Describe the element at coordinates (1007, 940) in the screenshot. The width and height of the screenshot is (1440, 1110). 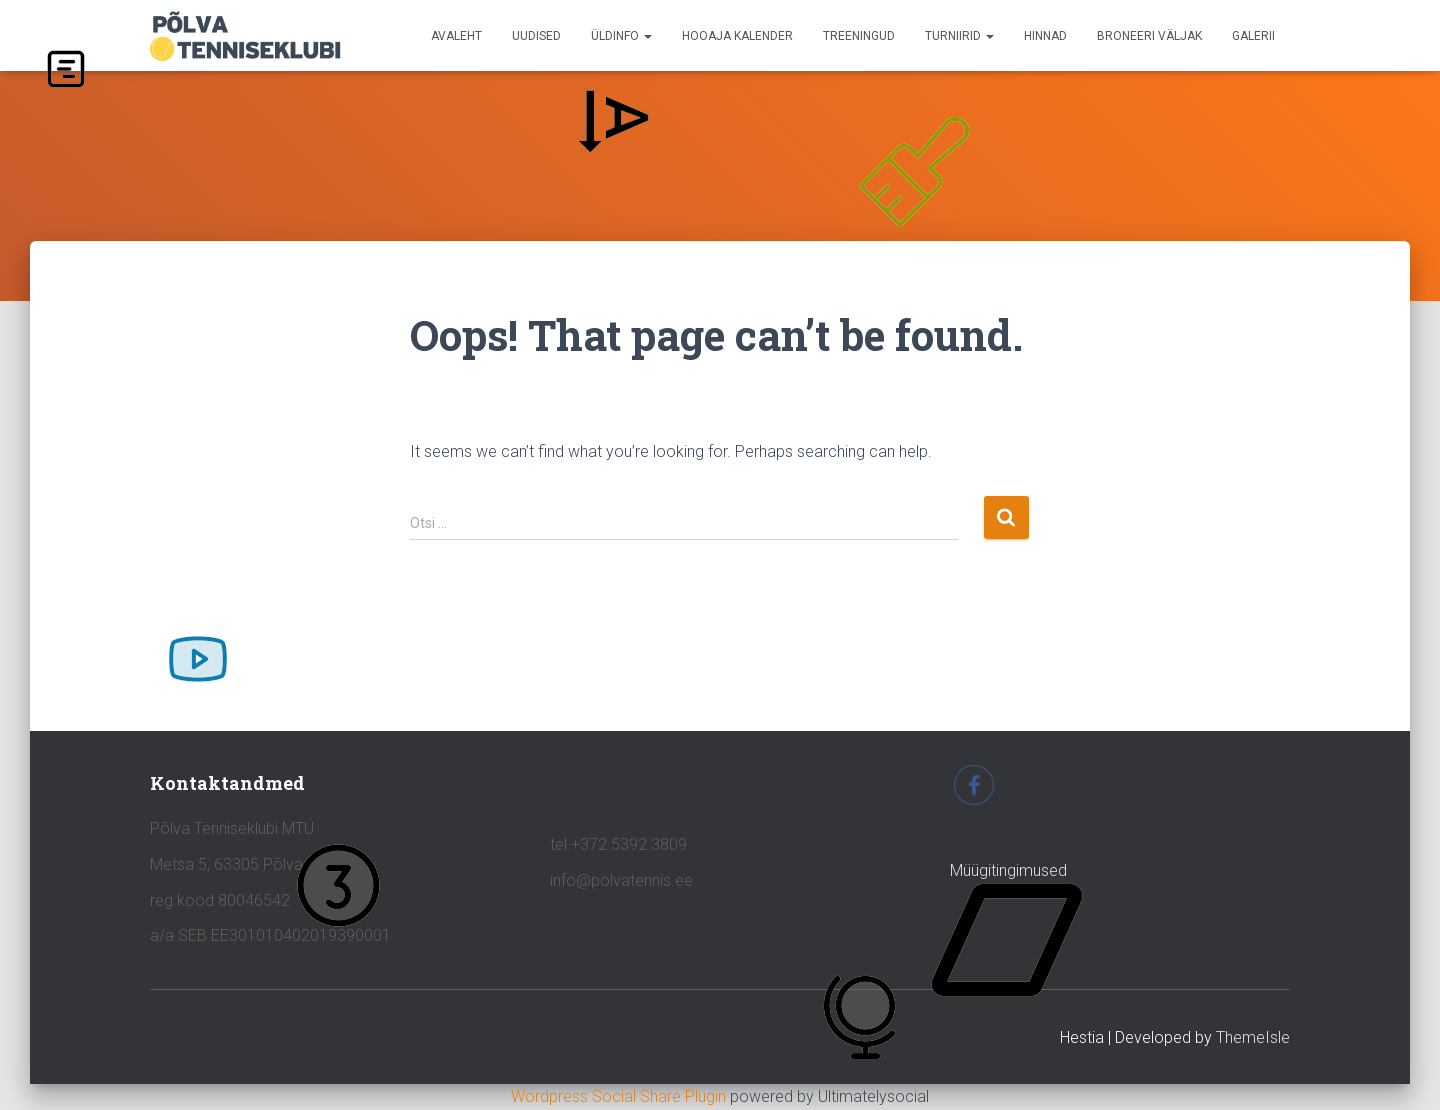
I see `select parallelogram shape tool` at that location.